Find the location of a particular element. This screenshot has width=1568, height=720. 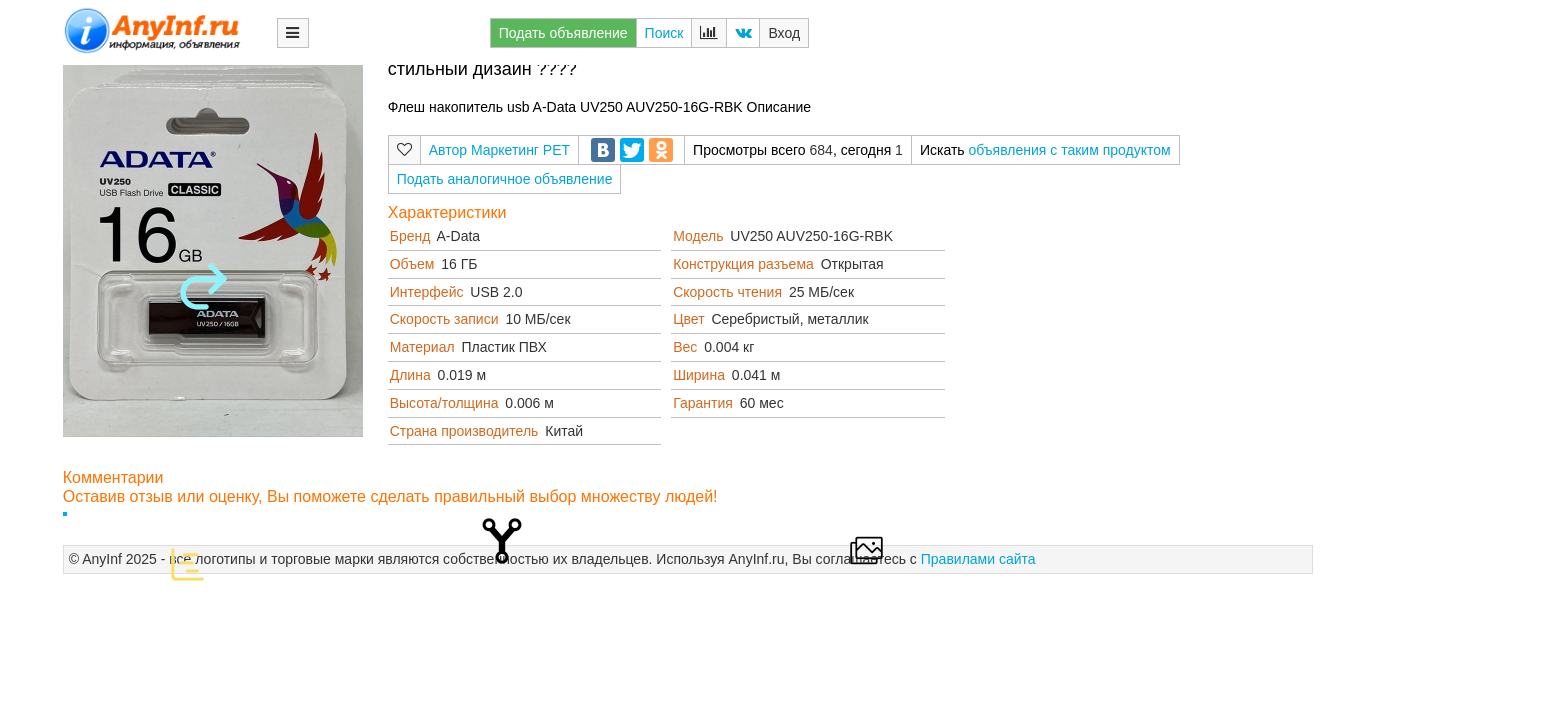

redo the last undone action is located at coordinates (203, 286).